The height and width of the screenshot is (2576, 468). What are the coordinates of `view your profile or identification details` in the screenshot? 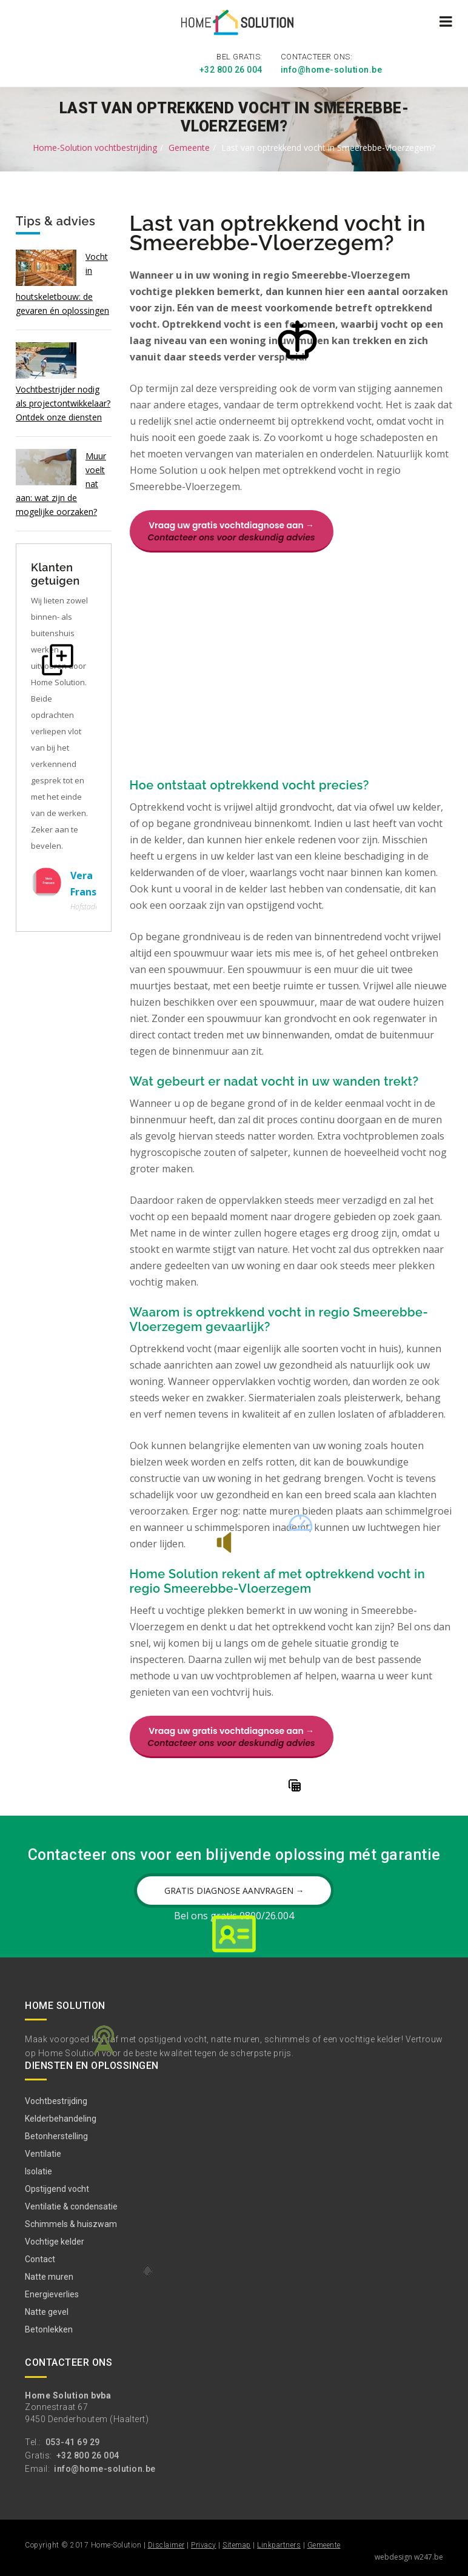 It's located at (234, 1934).